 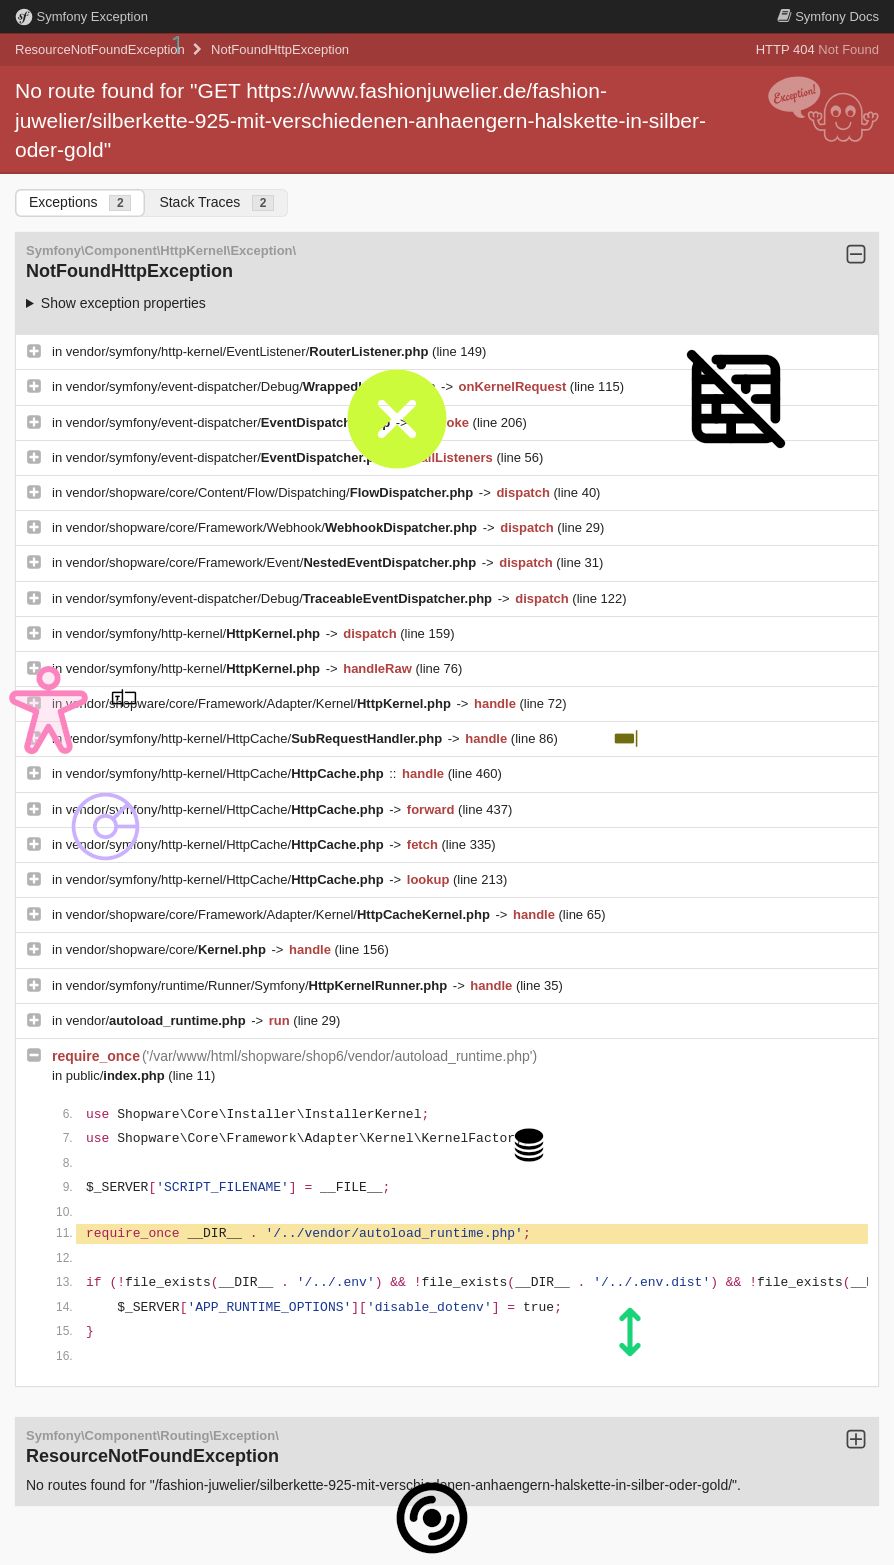 What do you see at coordinates (124, 698) in the screenshot?
I see `enter or edit text in a form field` at bounding box center [124, 698].